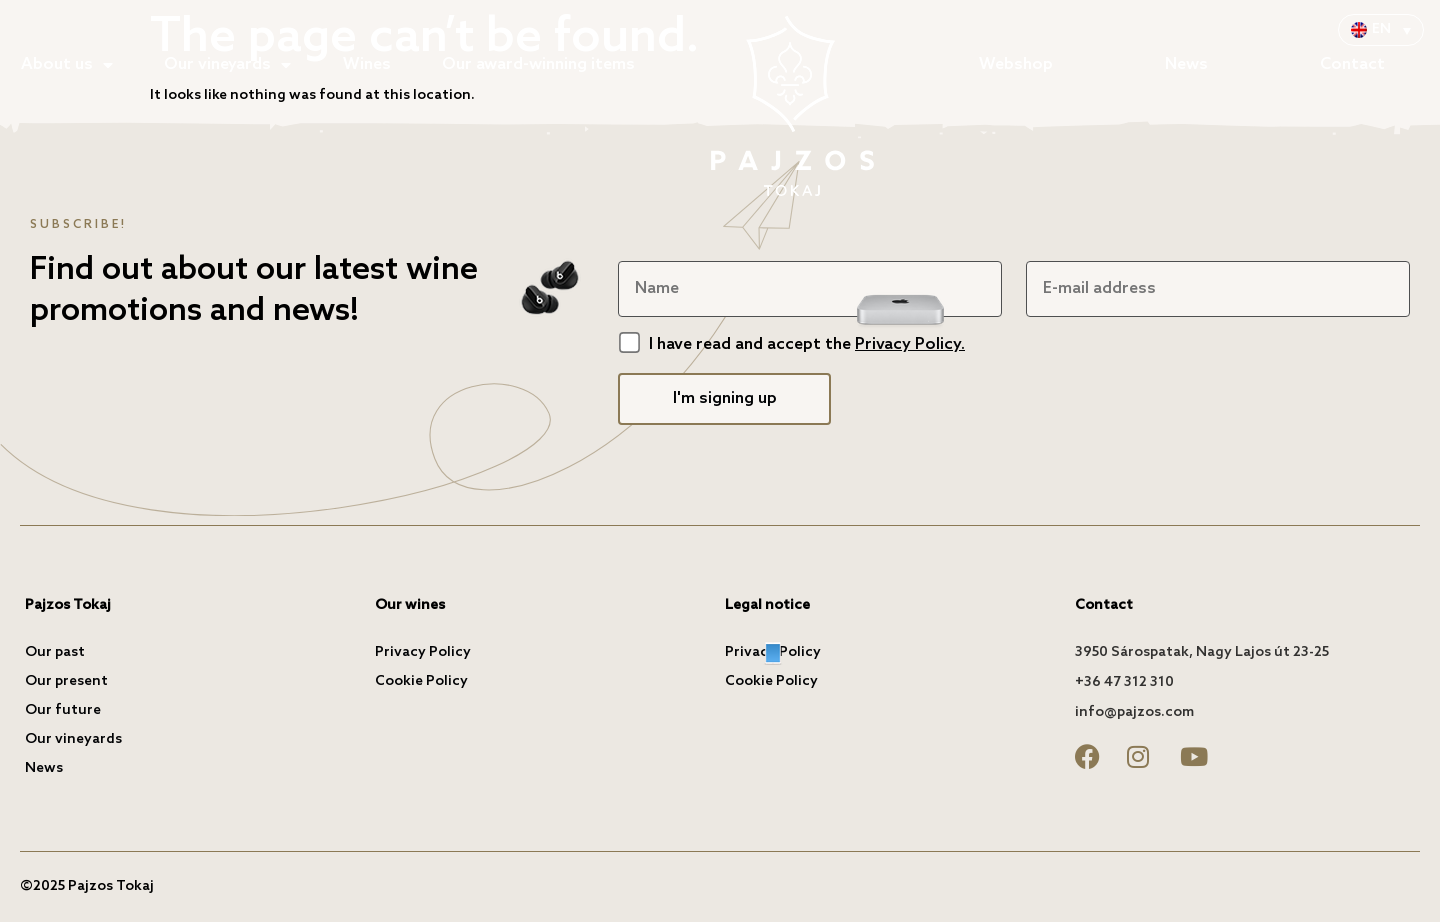 The width and height of the screenshot is (1440, 922). Describe the element at coordinates (550, 288) in the screenshot. I see `beats wireless earbuds device icon` at that location.